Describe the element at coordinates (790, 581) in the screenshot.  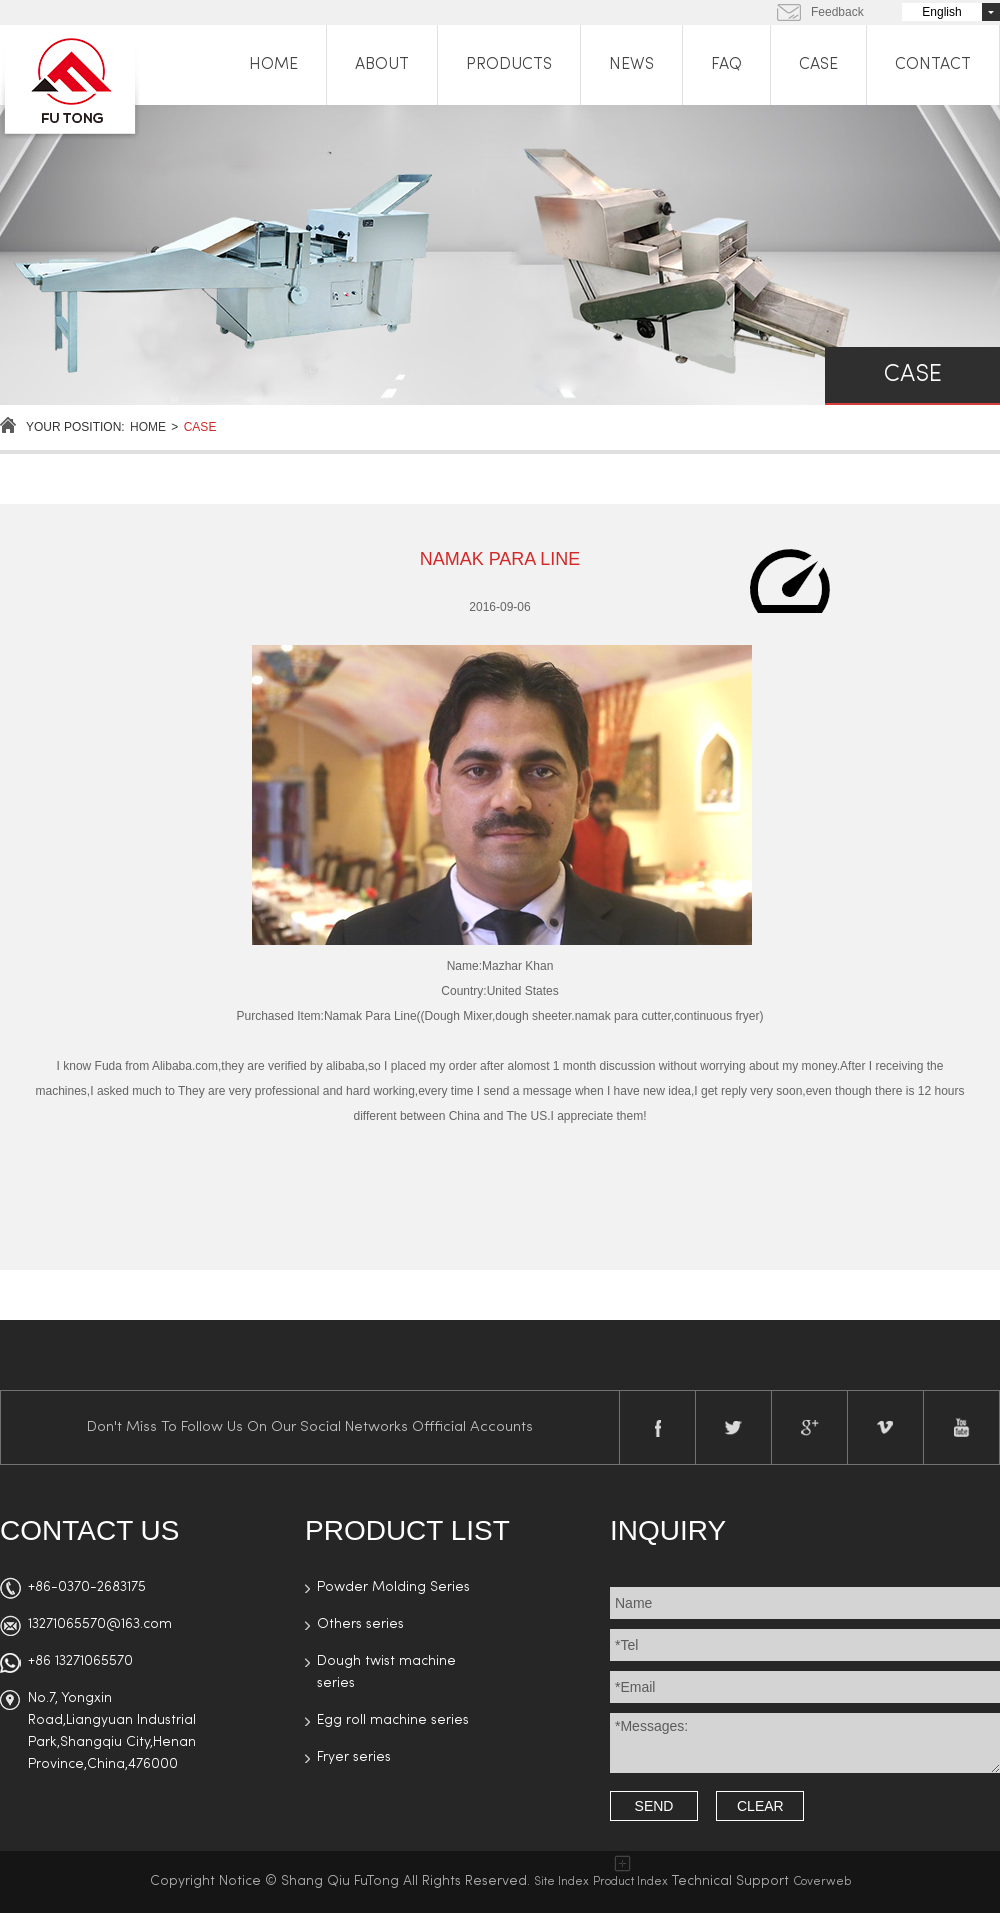
I see `adjust playback speed` at that location.